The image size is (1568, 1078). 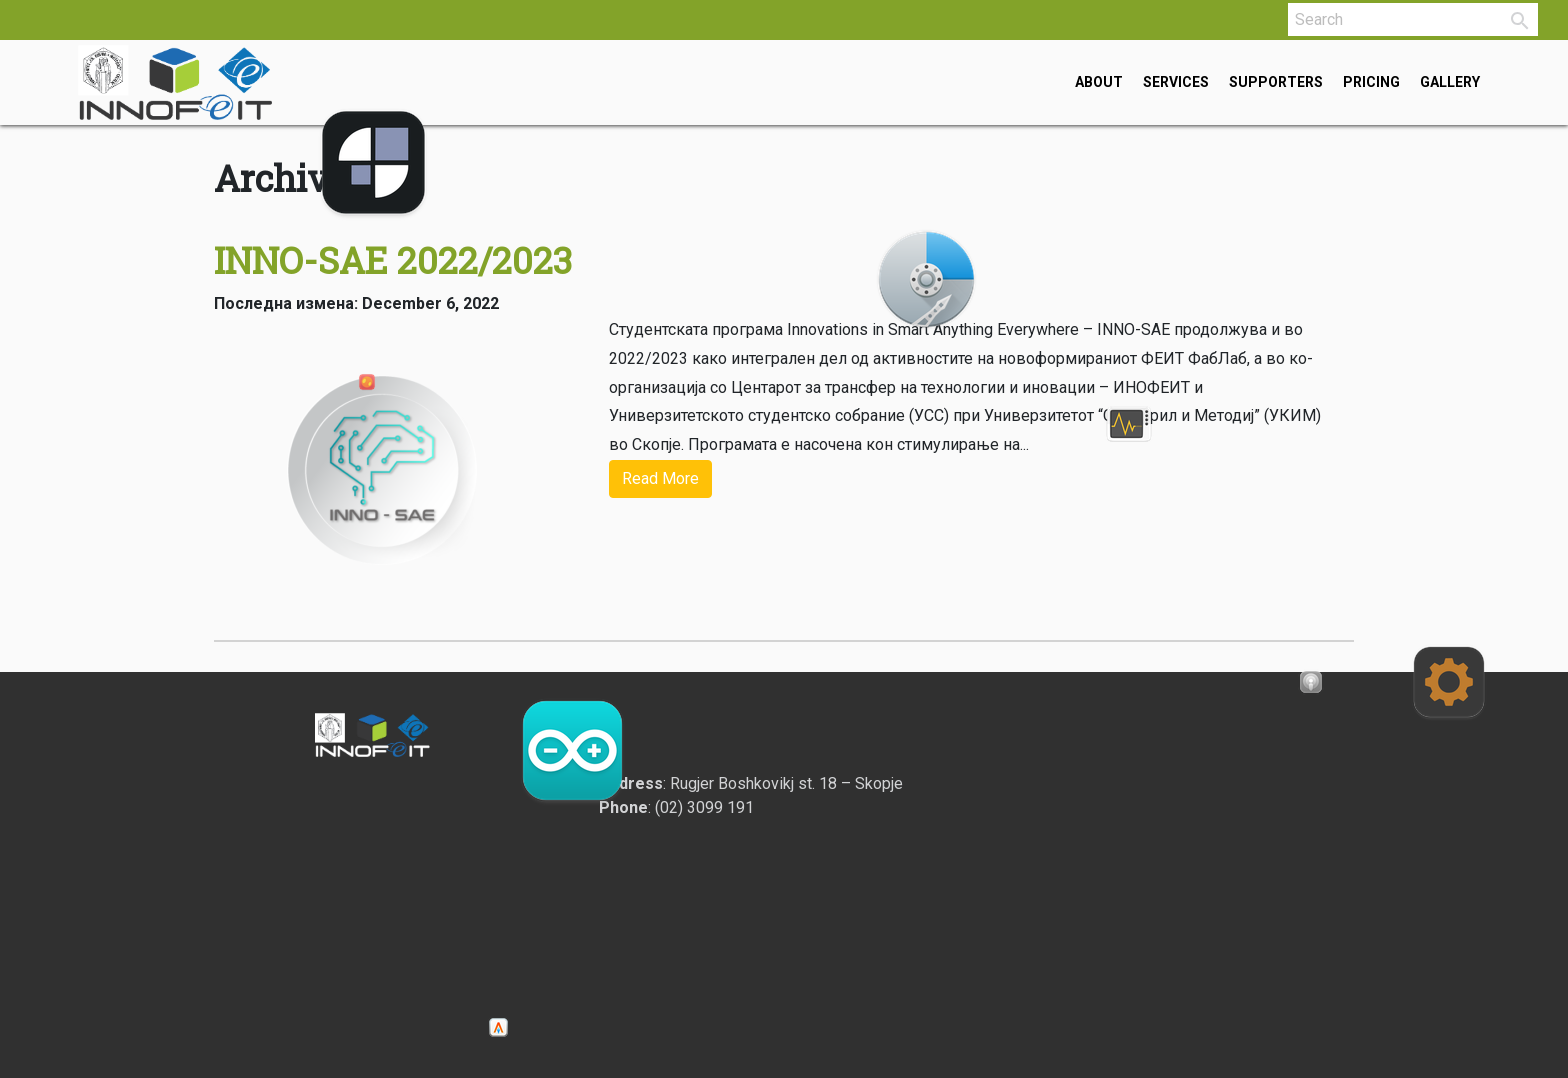 What do you see at coordinates (1129, 424) in the screenshot?
I see `open system monitor to view resource usage` at bounding box center [1129, 424].